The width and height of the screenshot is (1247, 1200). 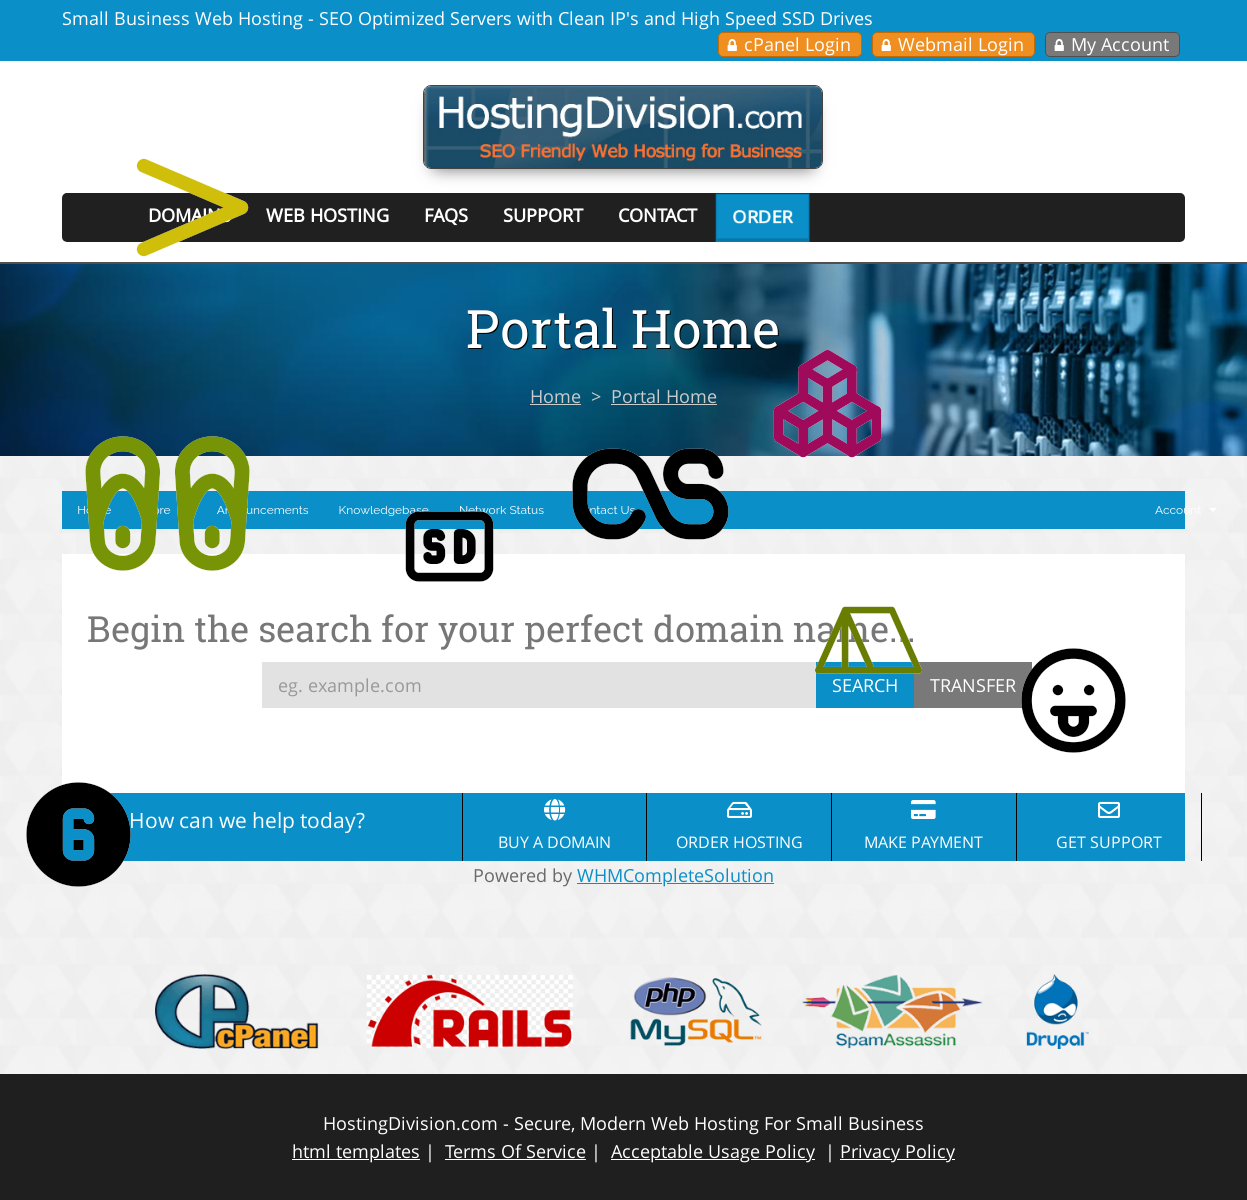 I want to click on view all packages or deliveries, so click(x=827, y=403).